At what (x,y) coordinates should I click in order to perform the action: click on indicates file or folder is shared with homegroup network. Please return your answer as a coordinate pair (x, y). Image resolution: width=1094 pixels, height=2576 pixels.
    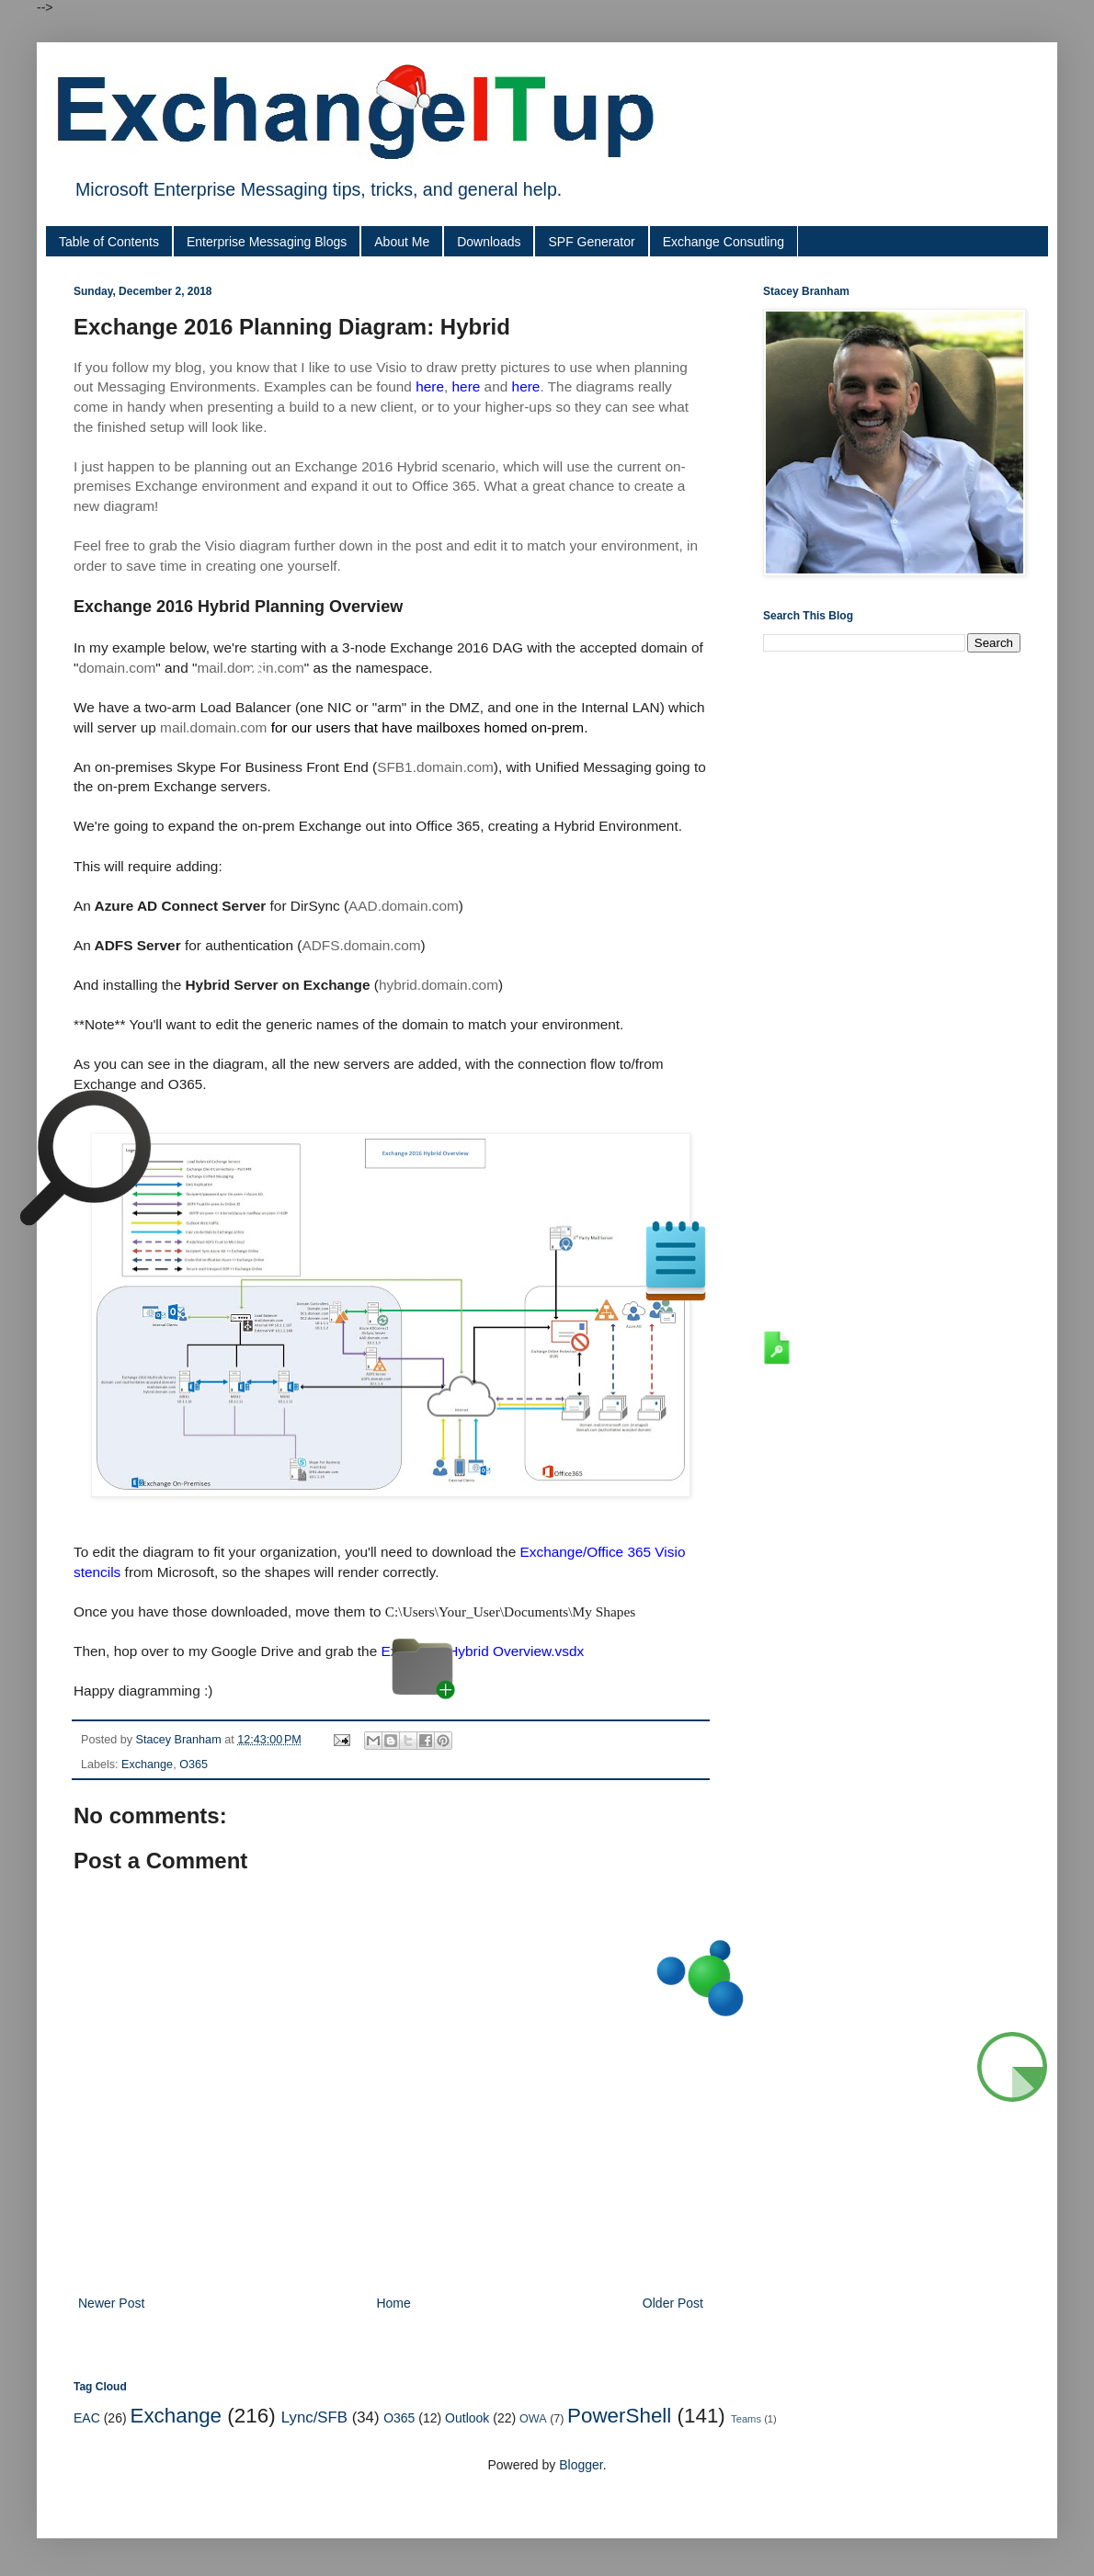
    Looking at the image, I should click on (700, 1979).